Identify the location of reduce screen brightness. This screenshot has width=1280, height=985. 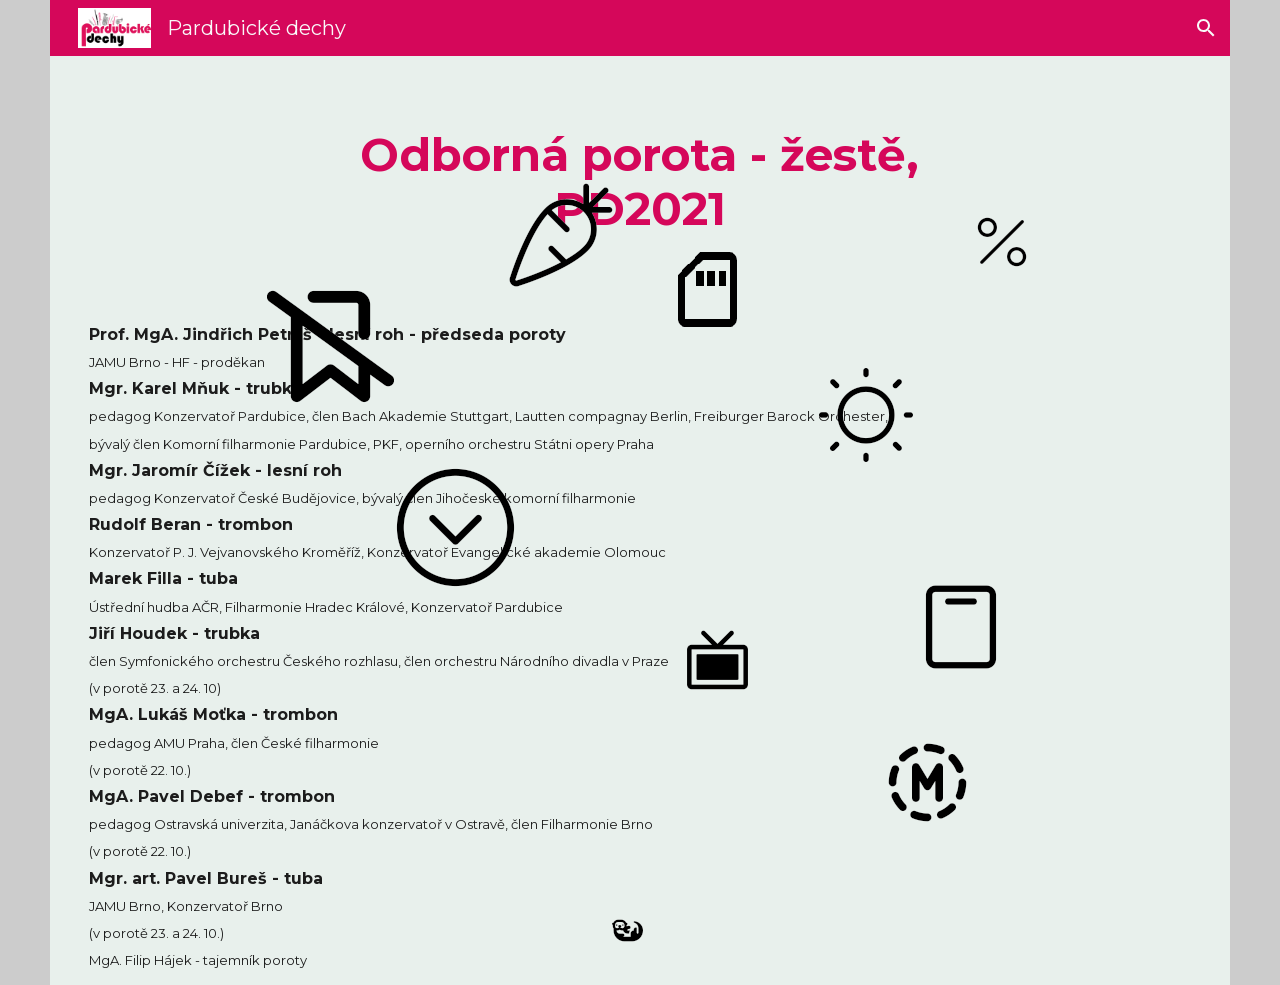
(866, 415).